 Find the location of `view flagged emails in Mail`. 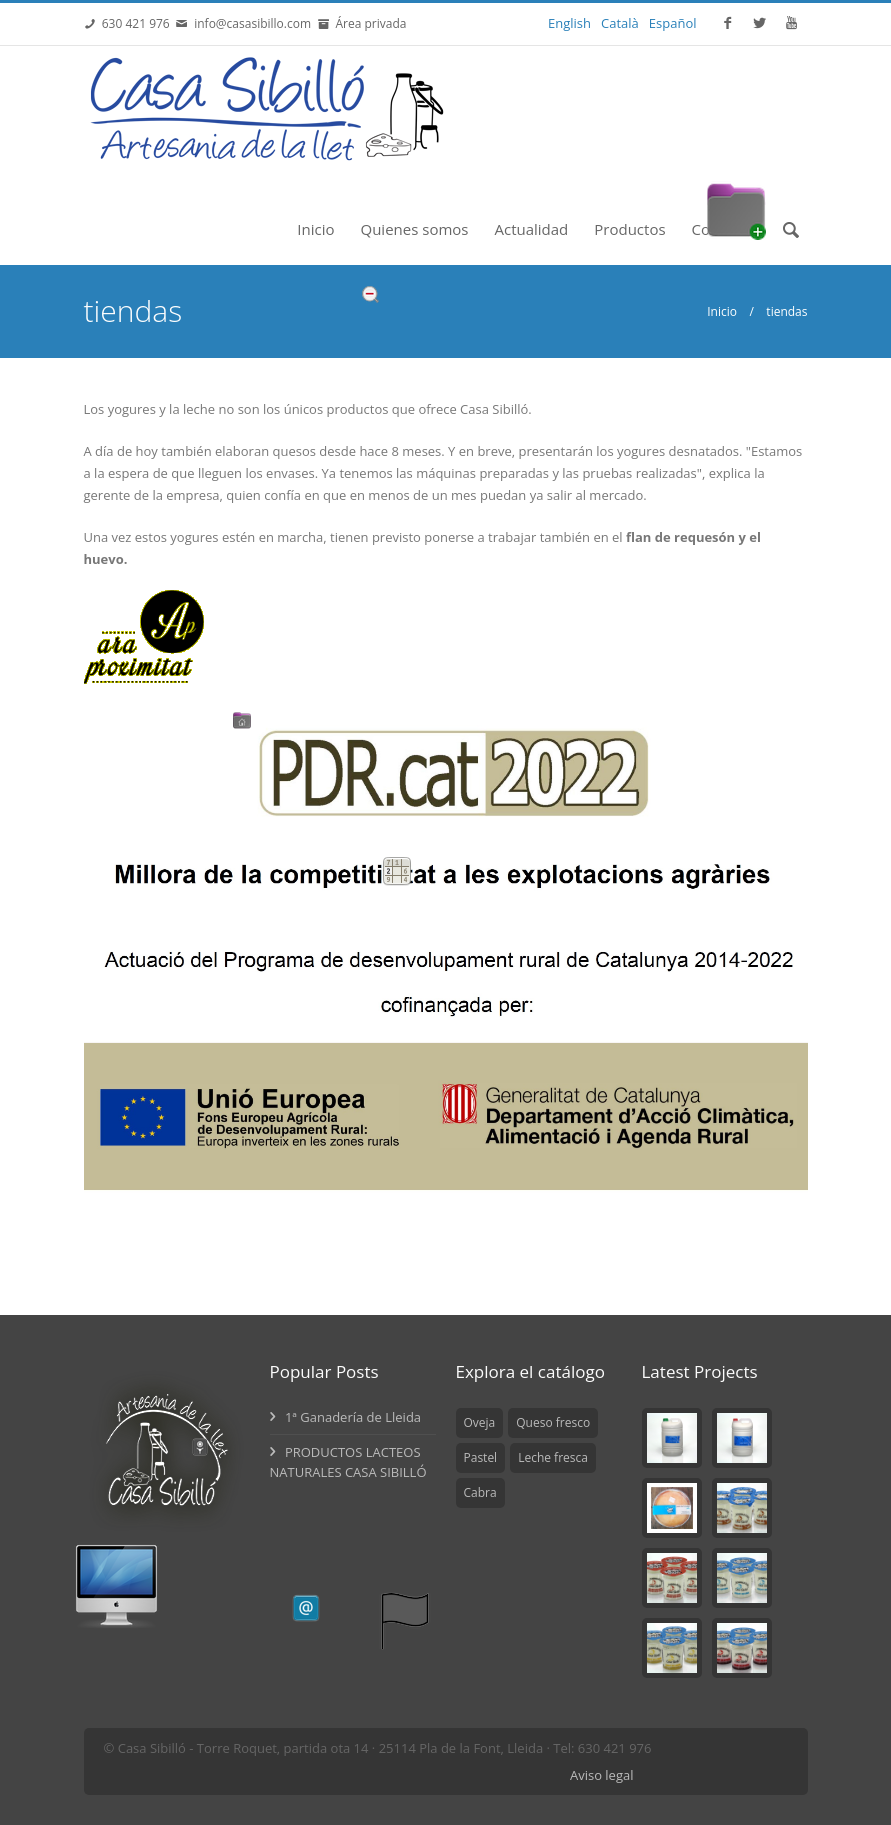

view flagged emails in Mail is located at coordinates (405, 1621).